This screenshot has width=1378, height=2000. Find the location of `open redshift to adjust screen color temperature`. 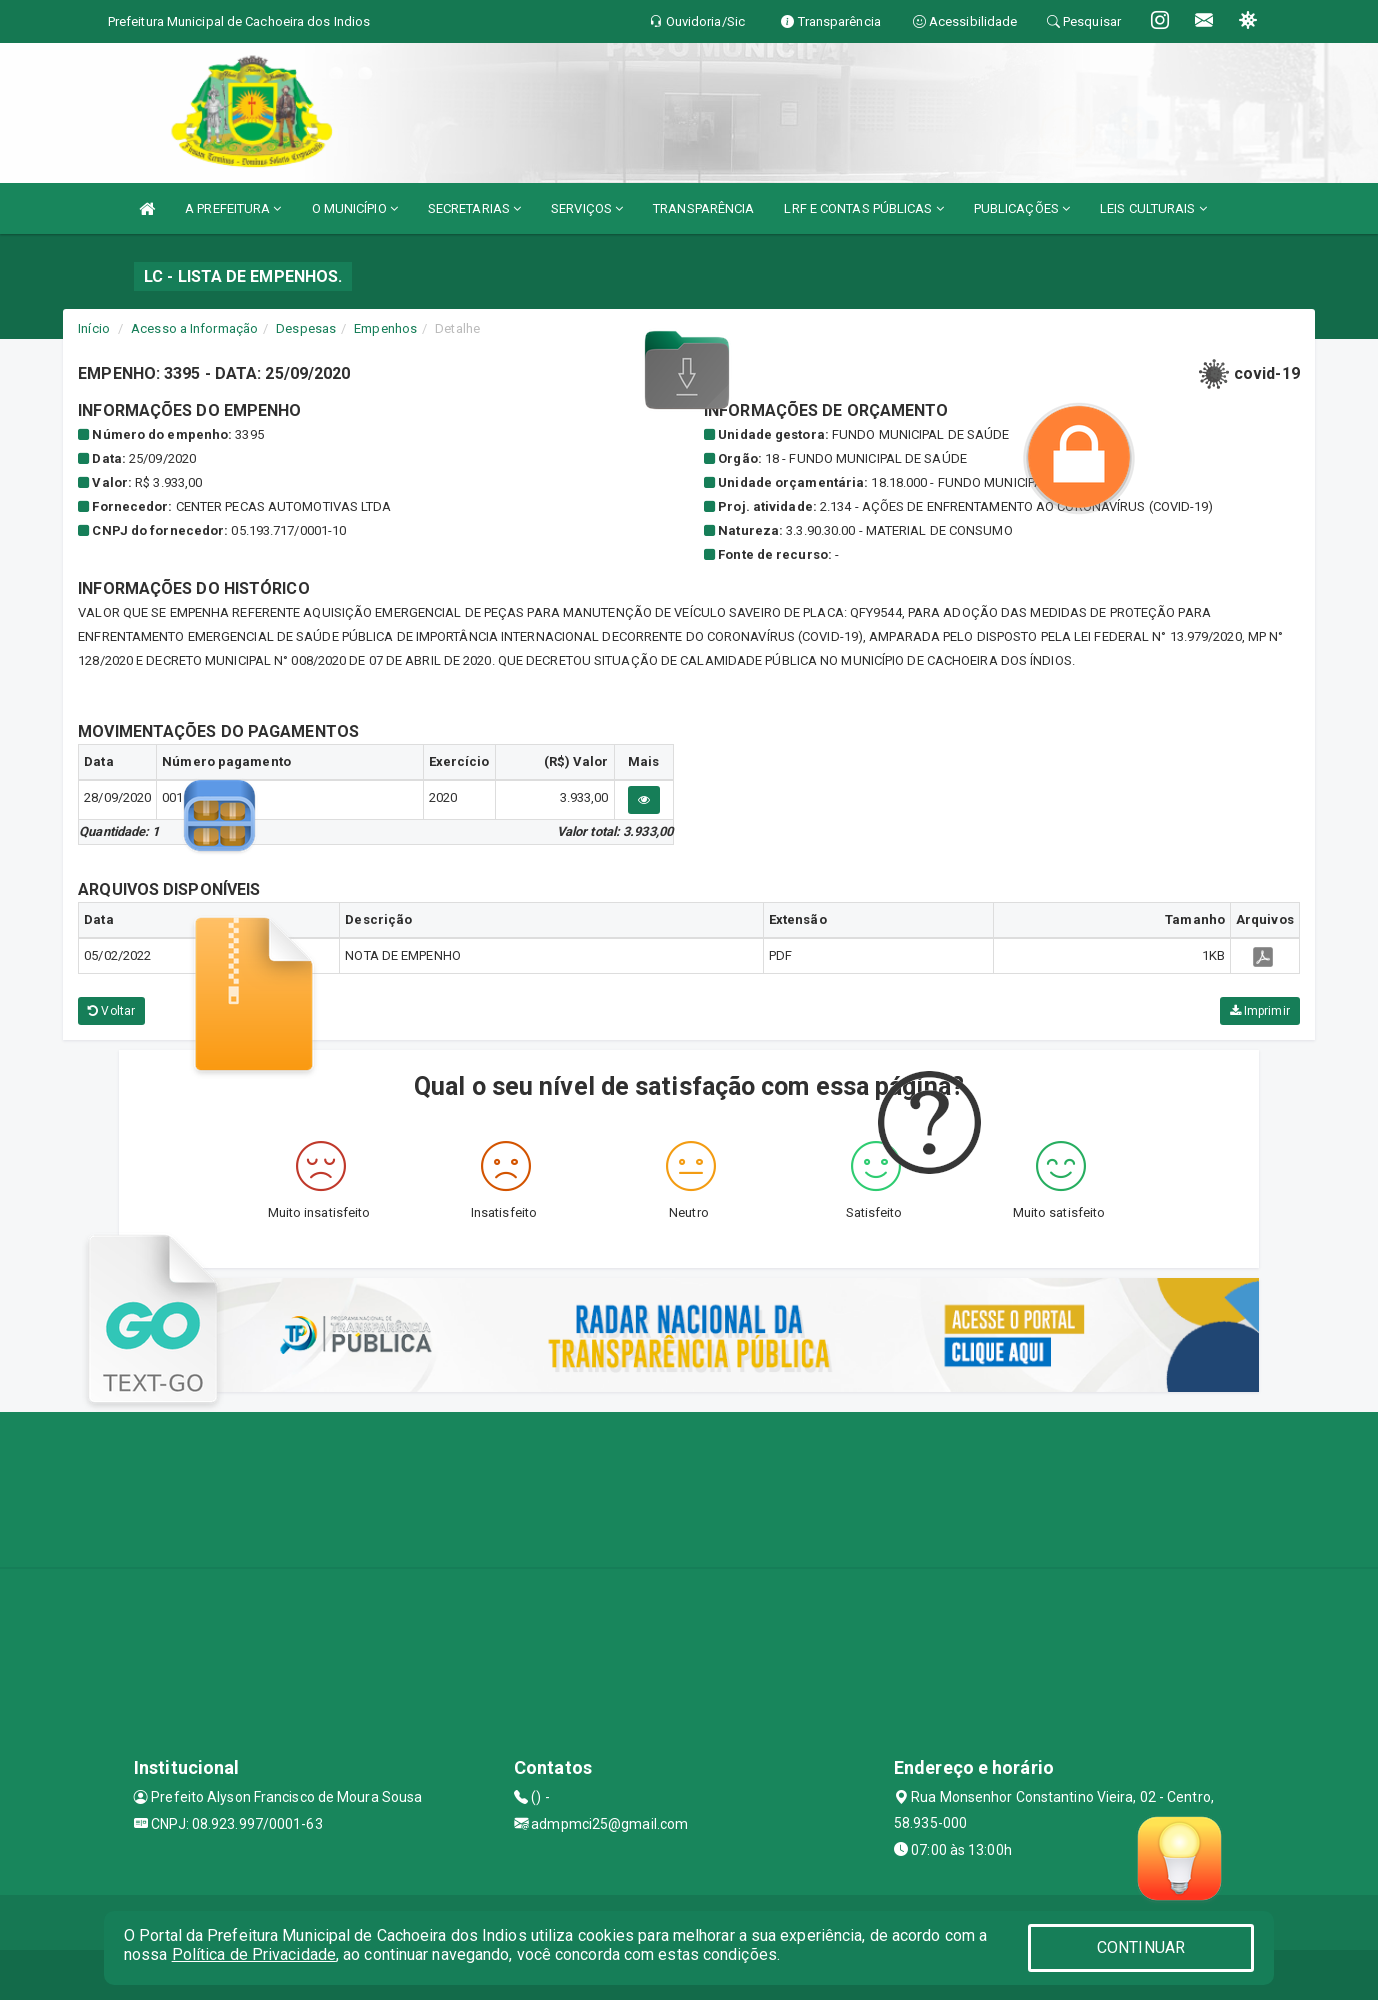

open redshift to adjust screen color temperature is located at coordinates (1179, 1858).